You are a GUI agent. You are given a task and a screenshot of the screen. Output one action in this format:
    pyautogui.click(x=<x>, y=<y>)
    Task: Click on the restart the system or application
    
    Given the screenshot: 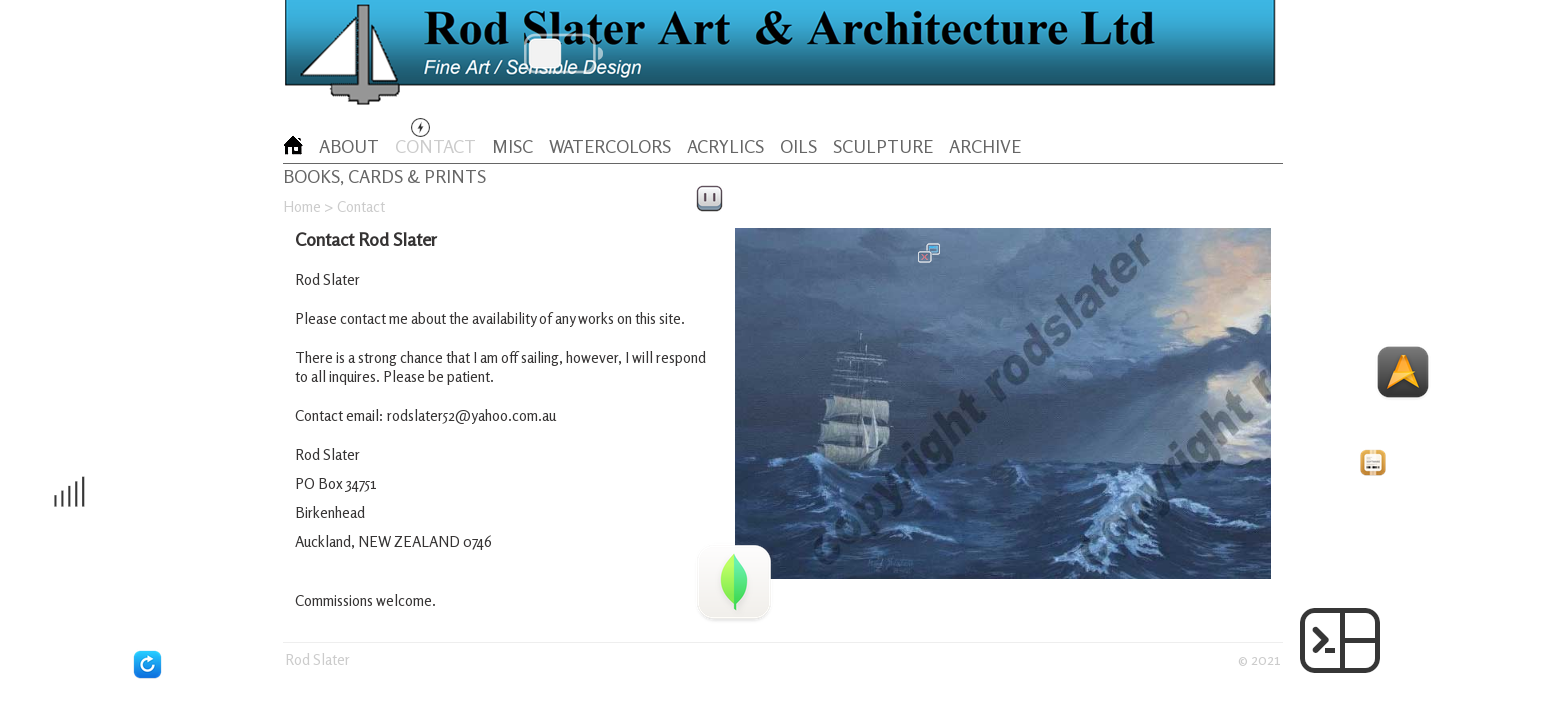 What is the action you would take?
    pyautogui.click(x=147, y=664)
    